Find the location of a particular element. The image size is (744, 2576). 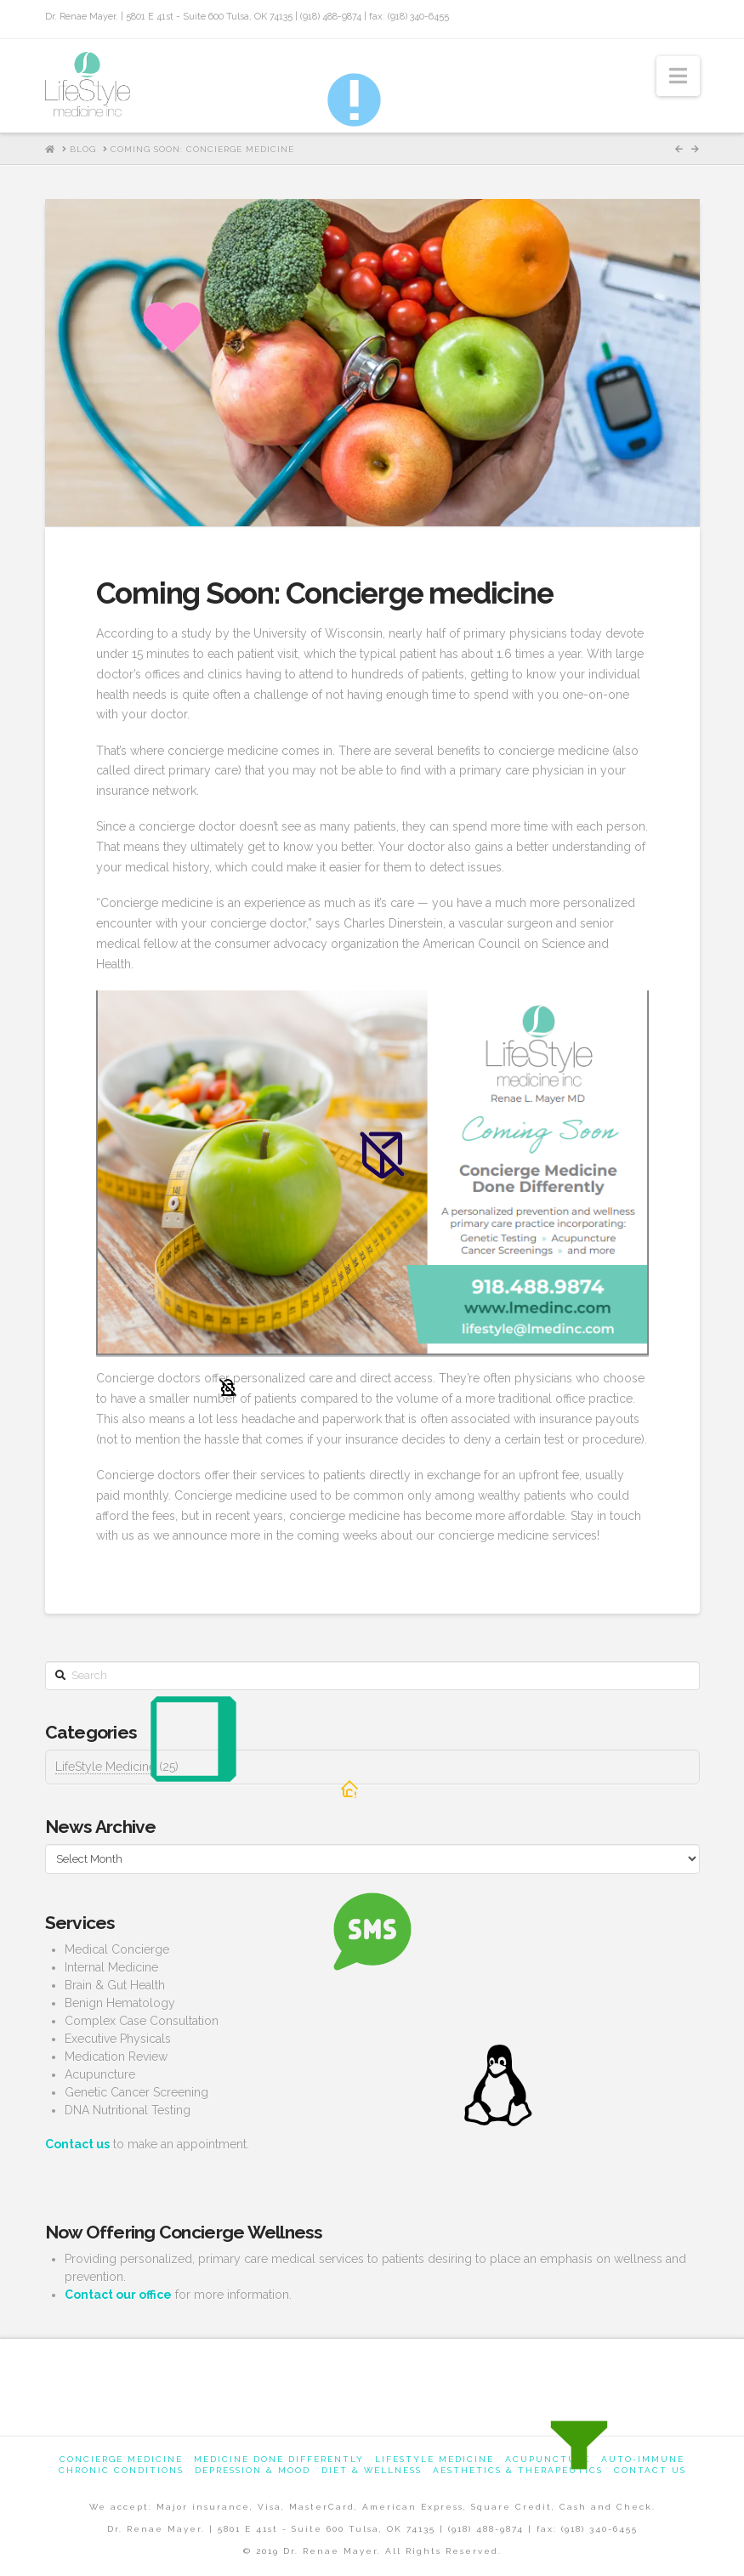

indicates an unsupported or invalid breakpoint in the debugger is located at coordinates (354, 99).